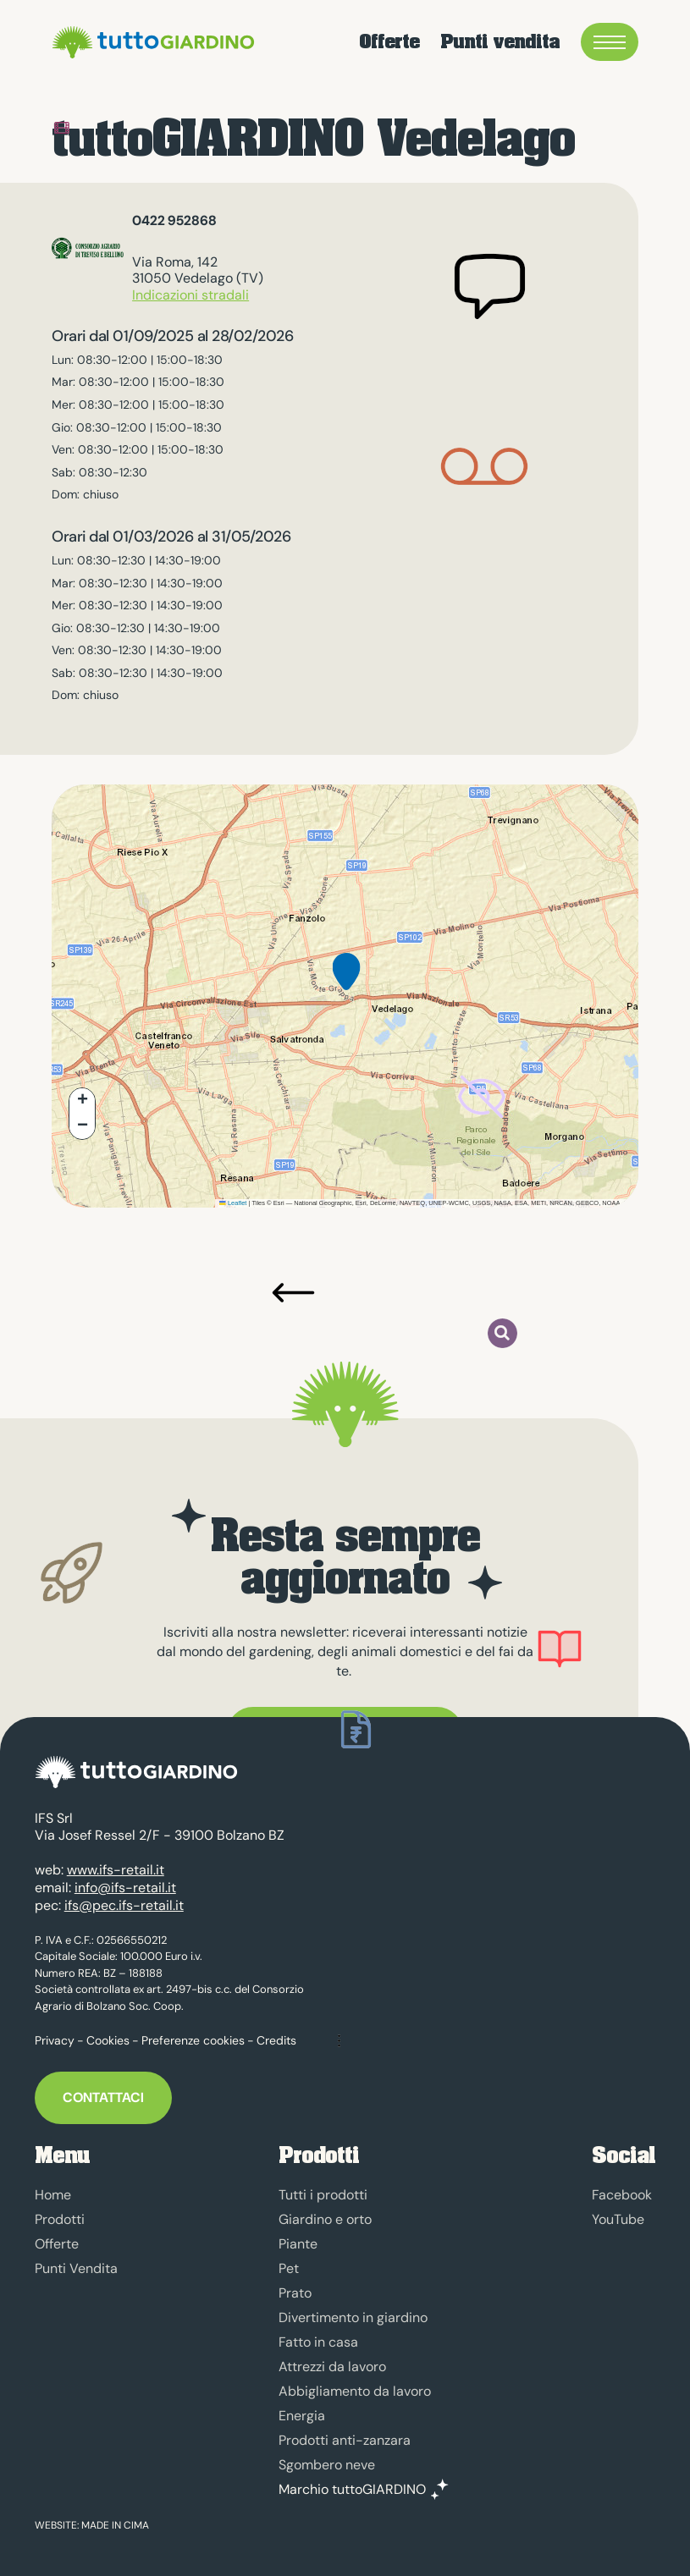 This screenshot has width=690, height=2576. What do you see at coordinates (484, 466) in the screenshot?
I see `access your voicemail messages` at bounding box center [484, 466].